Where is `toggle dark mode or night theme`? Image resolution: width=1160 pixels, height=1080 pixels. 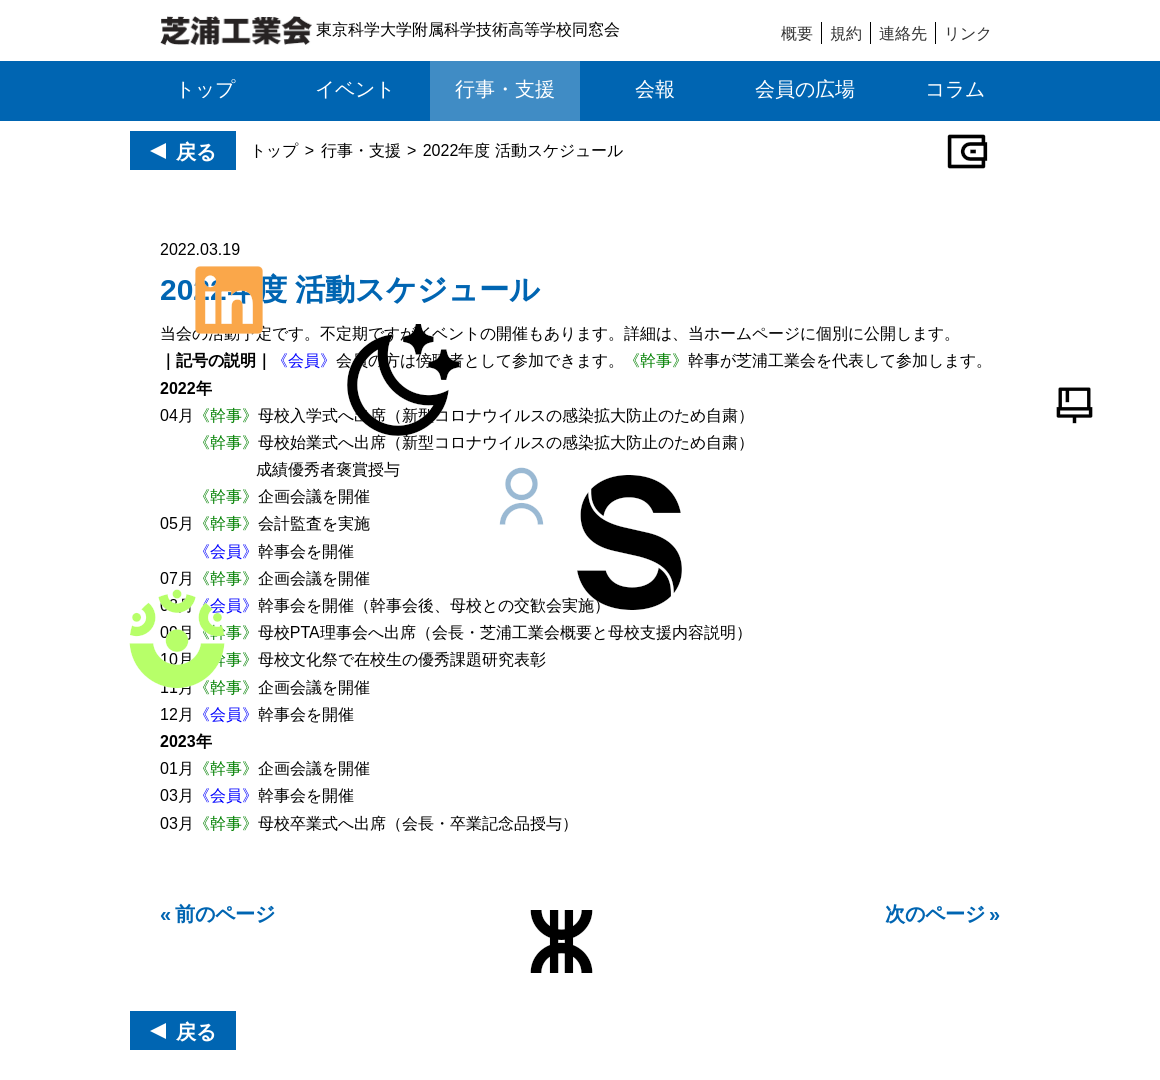 toggle dark mode or night theme is located at coordinates (398, 385).